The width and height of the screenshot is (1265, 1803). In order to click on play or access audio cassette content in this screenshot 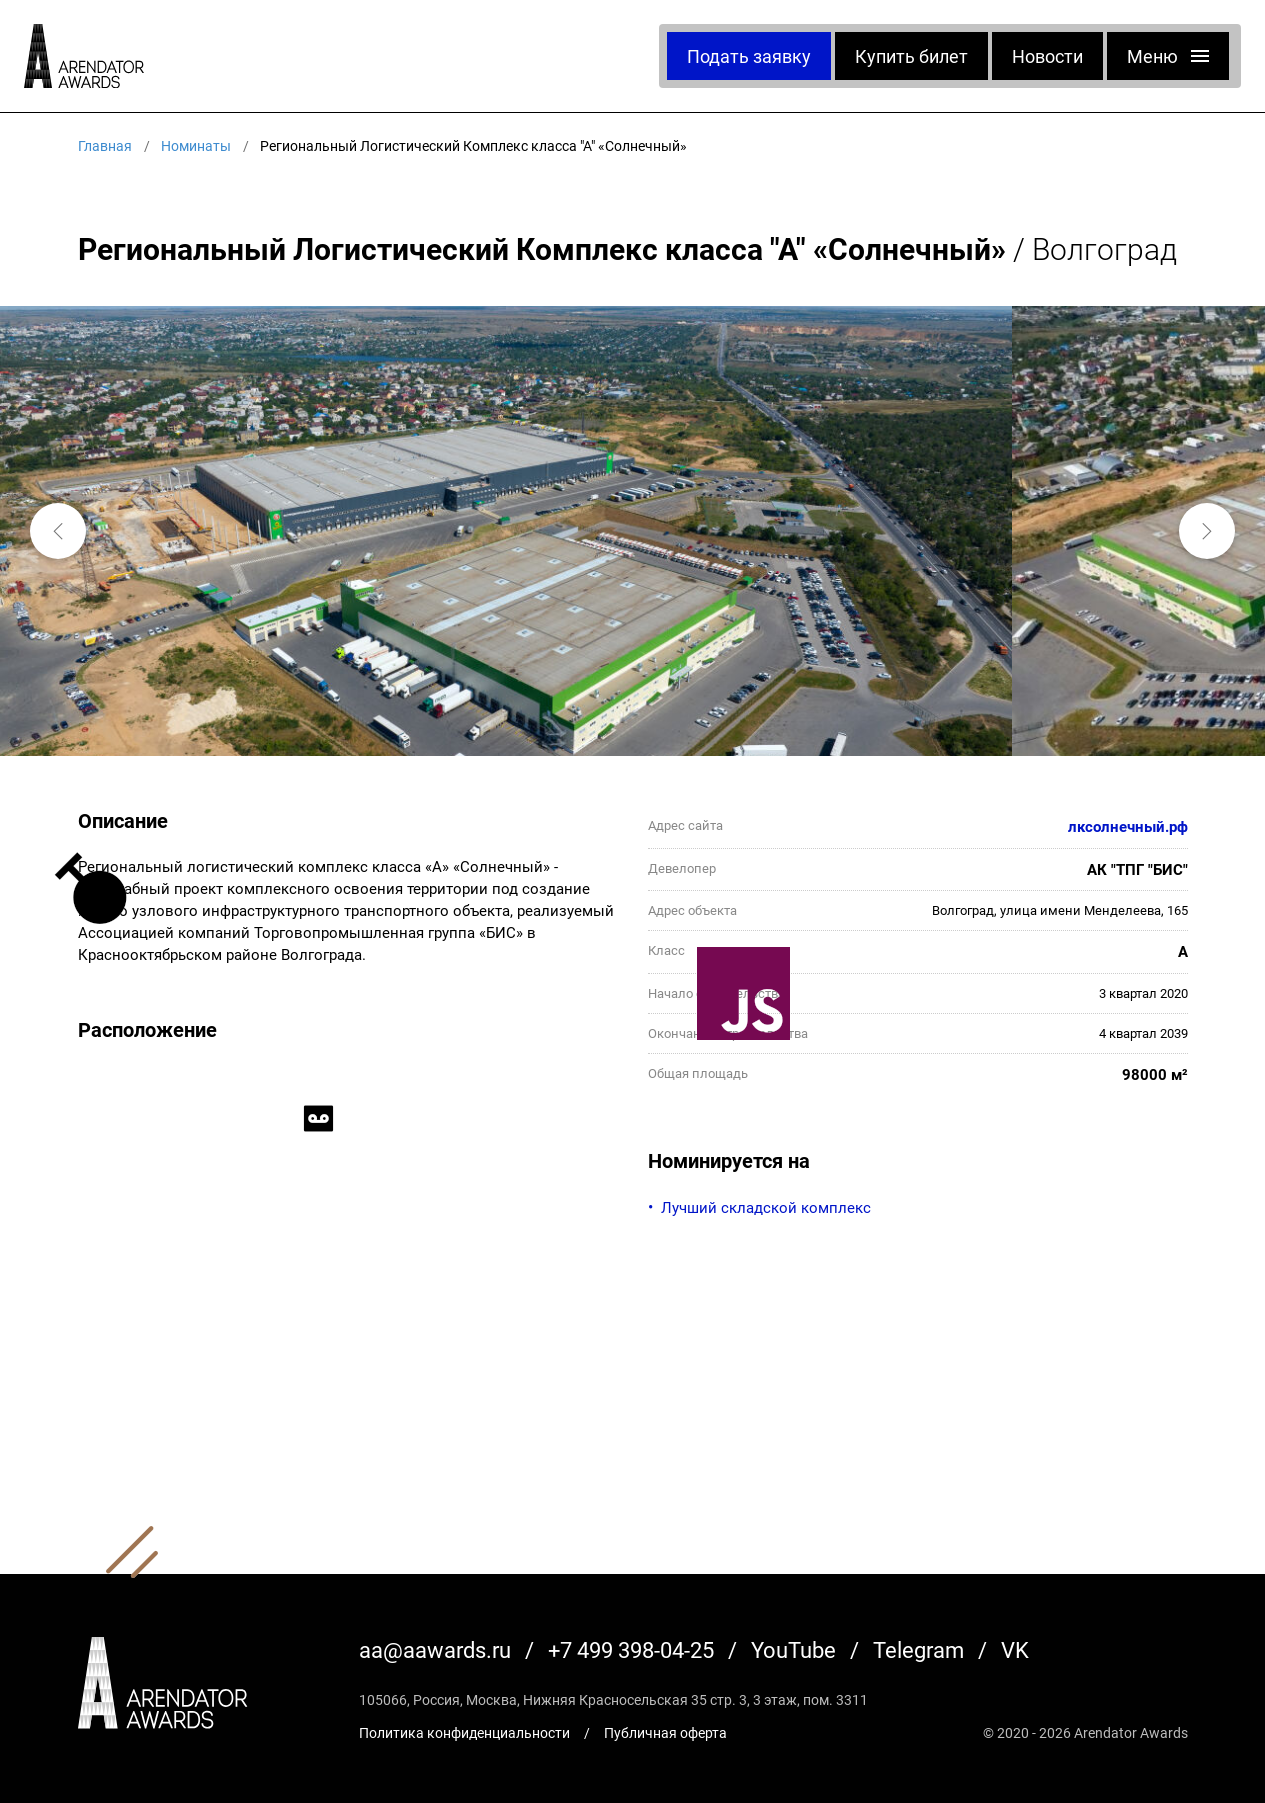, I will do `click(318, 1118)`.